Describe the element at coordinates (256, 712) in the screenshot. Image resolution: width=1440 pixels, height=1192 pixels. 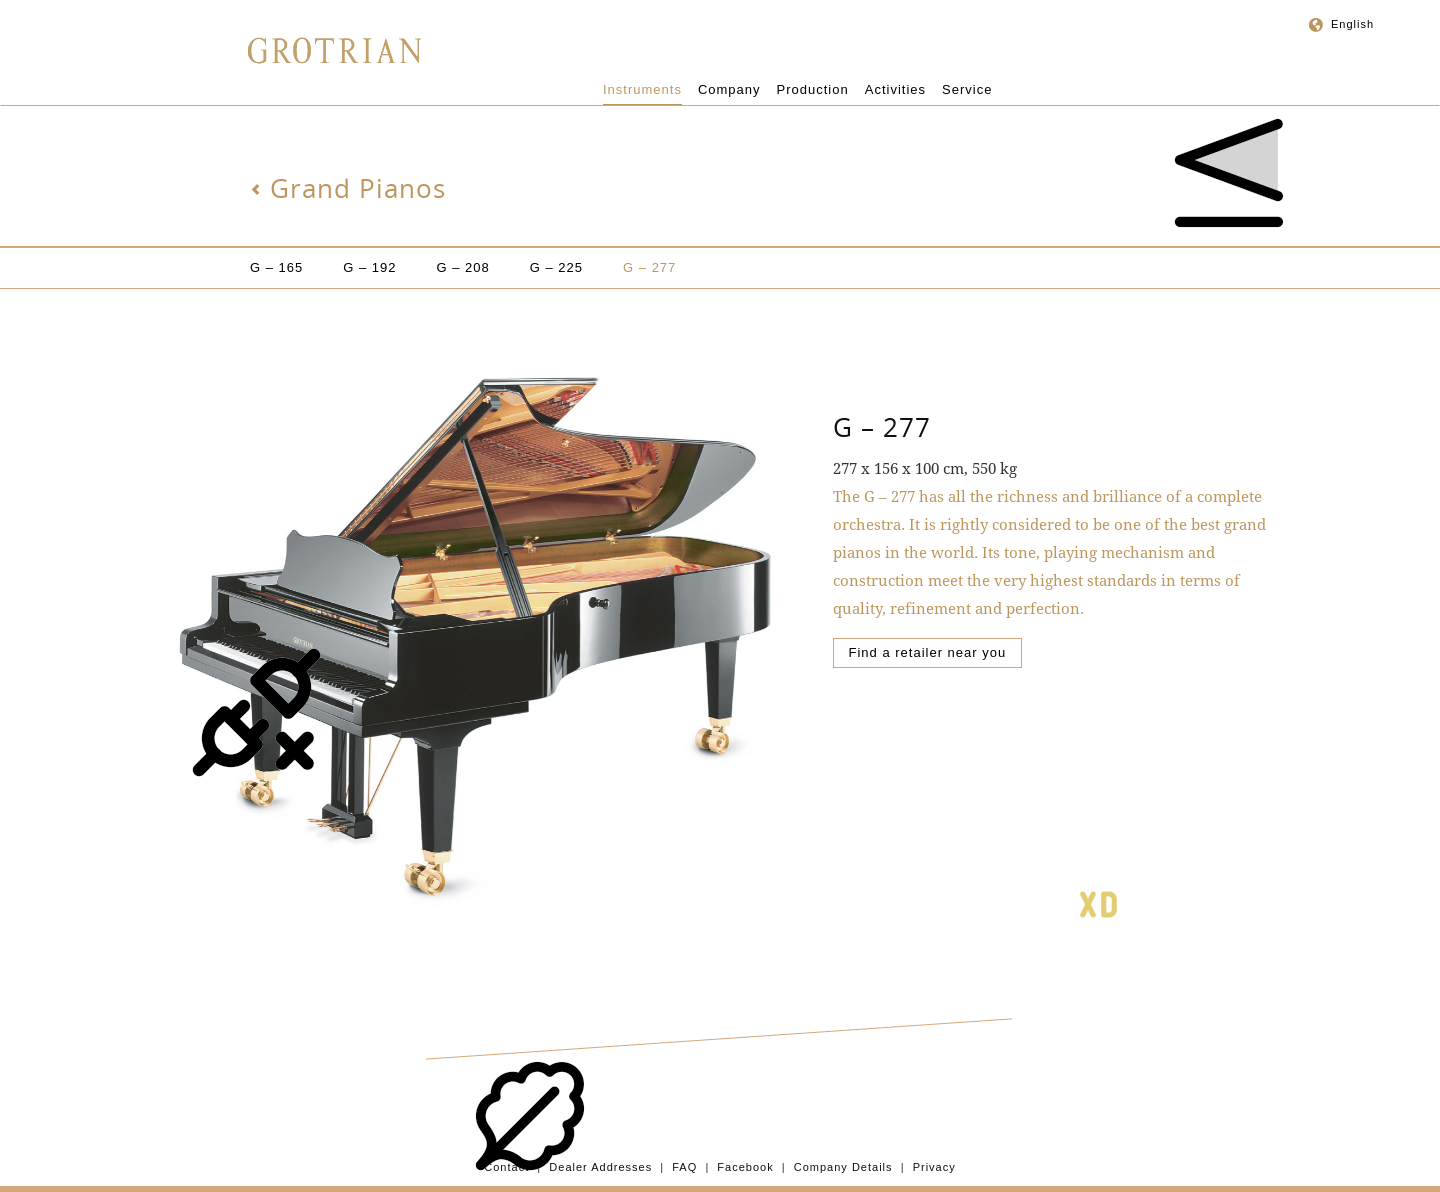
I see `disconnect from power source` at that location.